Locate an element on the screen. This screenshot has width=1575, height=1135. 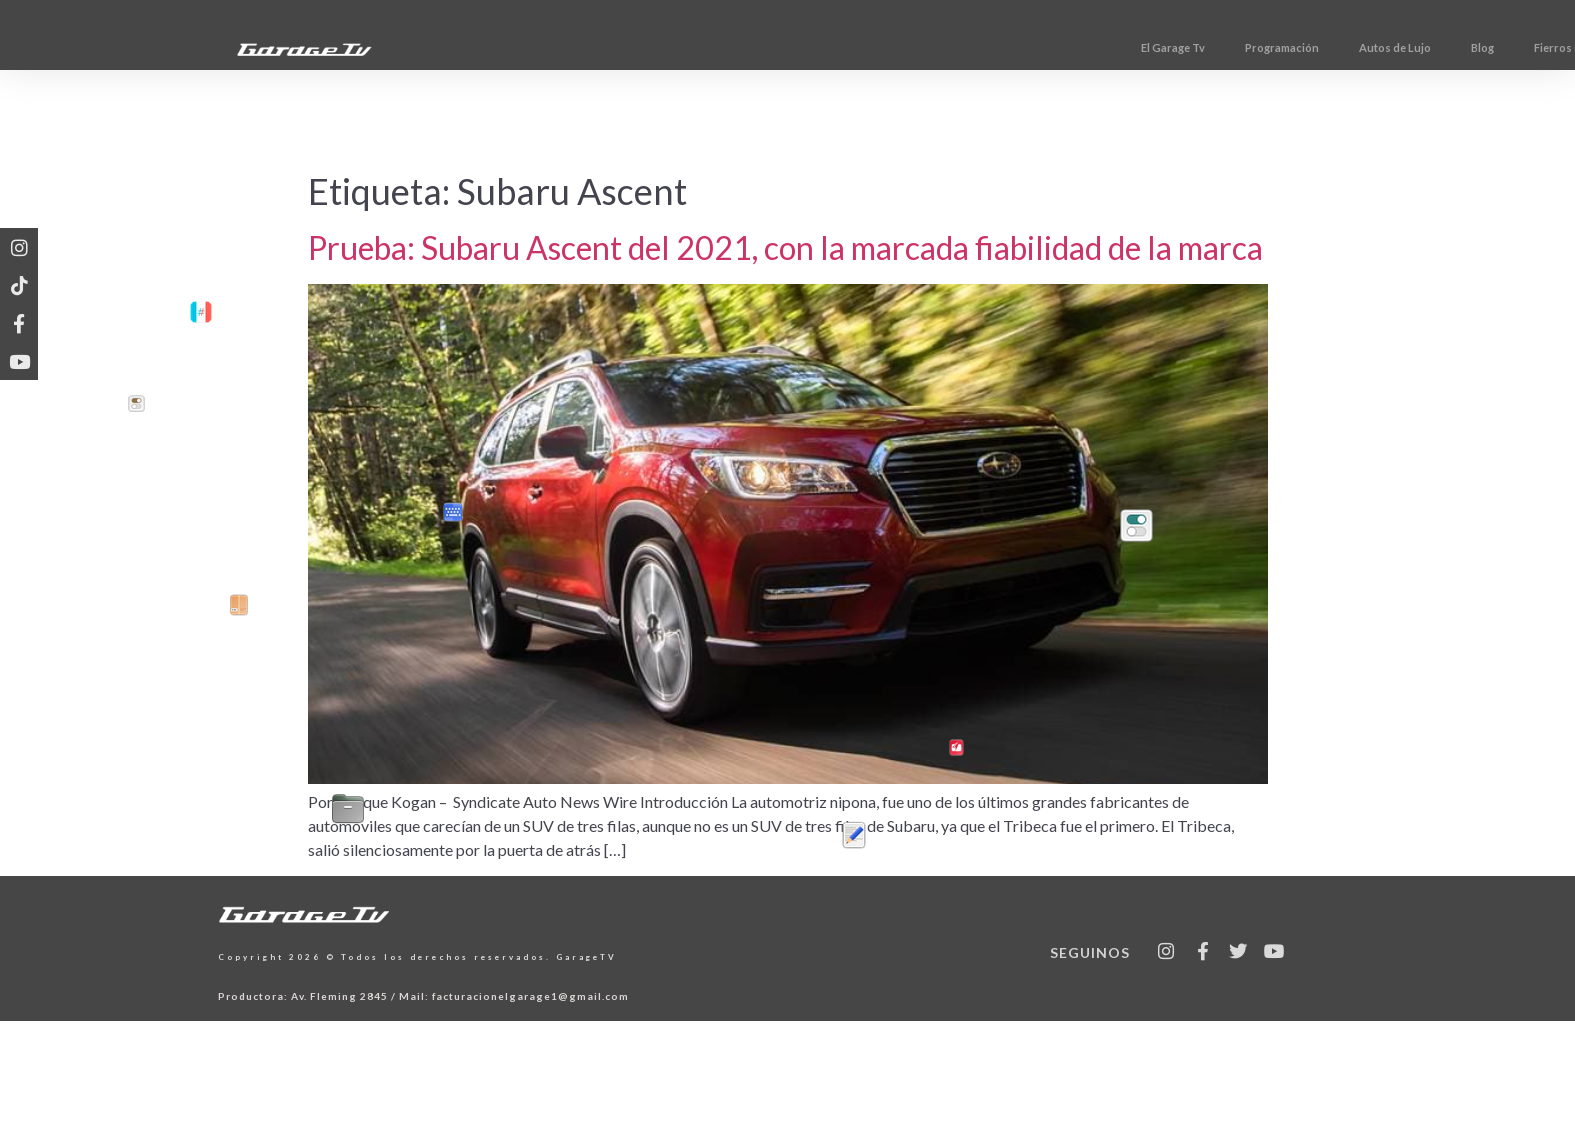
open desktop preferences or settings is located at coordinates (1136, 525).